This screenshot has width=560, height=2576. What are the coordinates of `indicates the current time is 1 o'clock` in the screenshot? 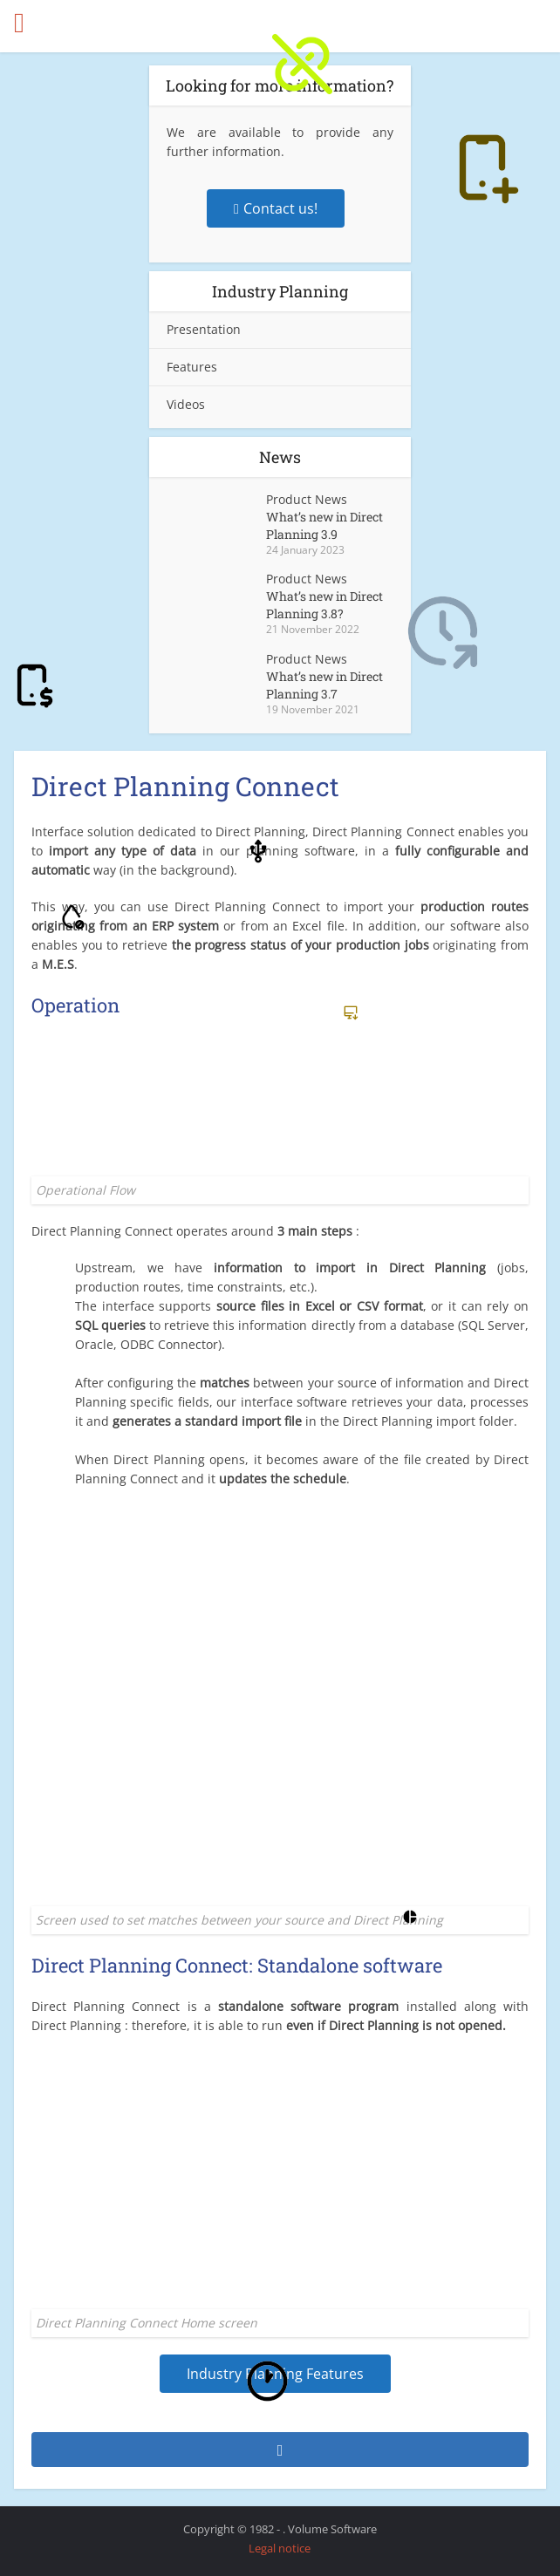 It's located at (267, 2381).